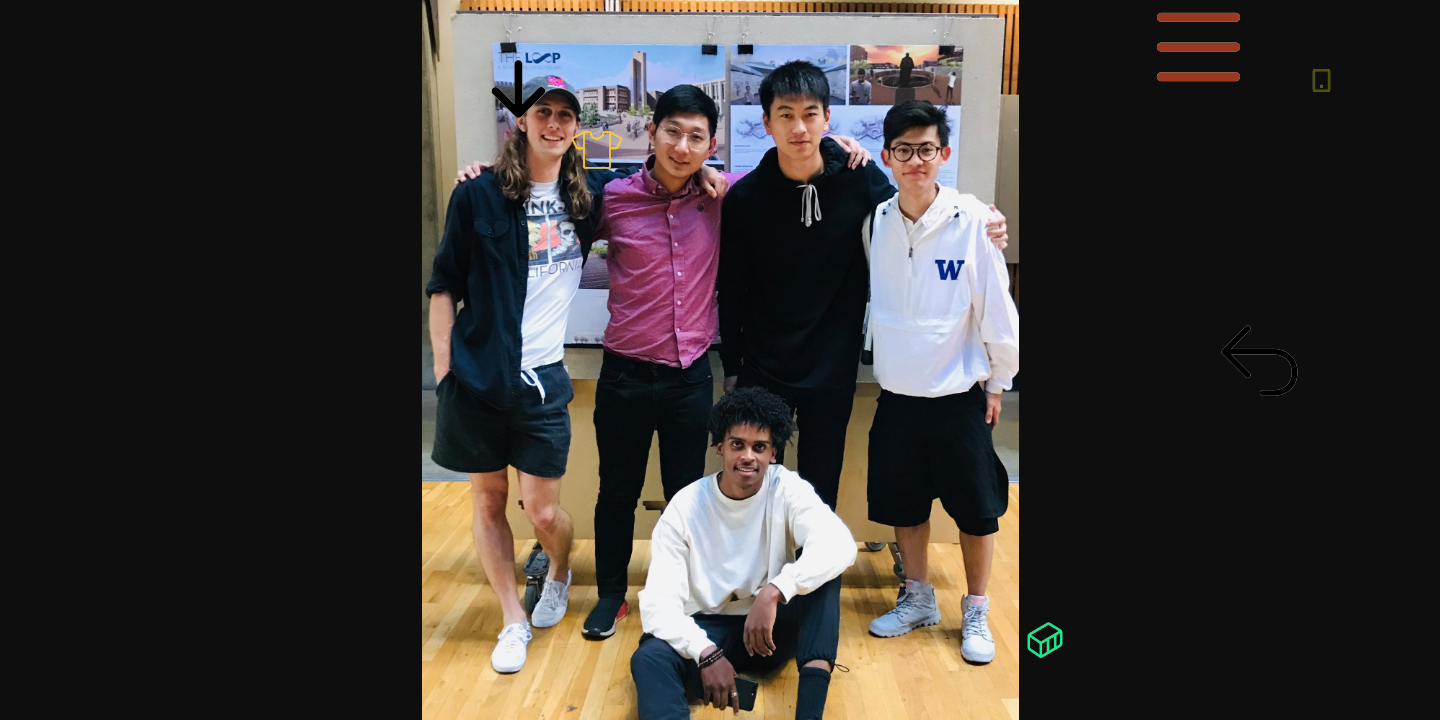 The image size is (1440, 720). Describe the element at coordinates (1259, 363) in the screenshot. I see `undo the last action` at that location.